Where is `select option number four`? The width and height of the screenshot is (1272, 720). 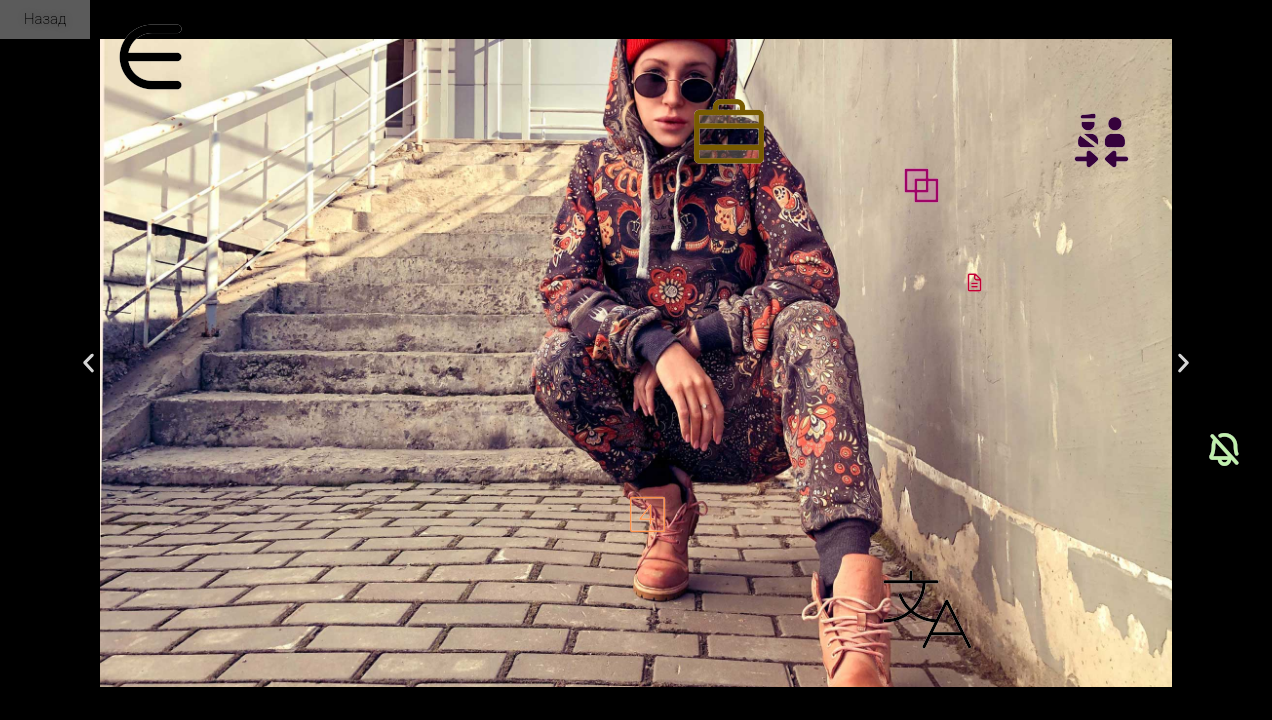 select option number four is located at coordinates (647, 514).